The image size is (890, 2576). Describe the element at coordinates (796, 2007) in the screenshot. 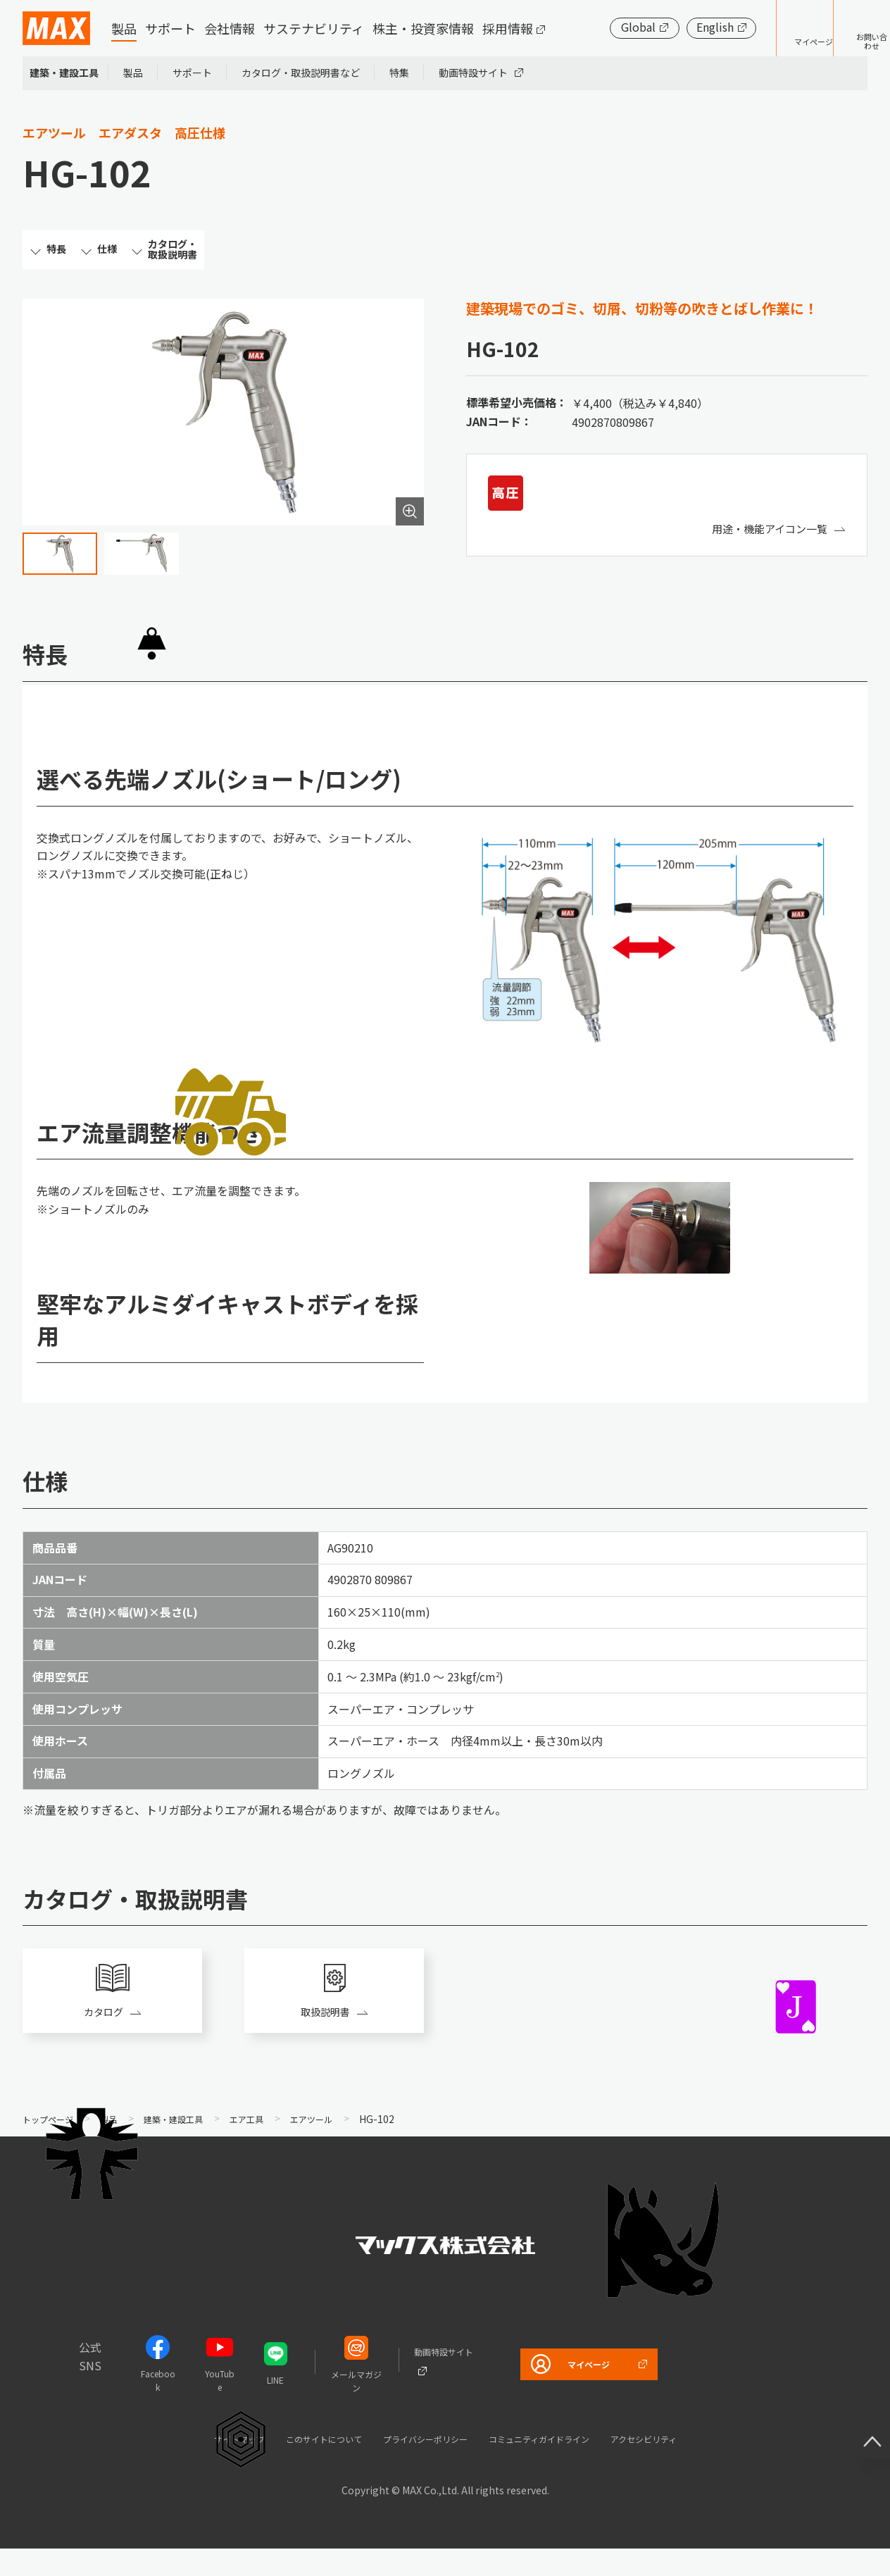

I see `jack of hearts playing card` at that location.